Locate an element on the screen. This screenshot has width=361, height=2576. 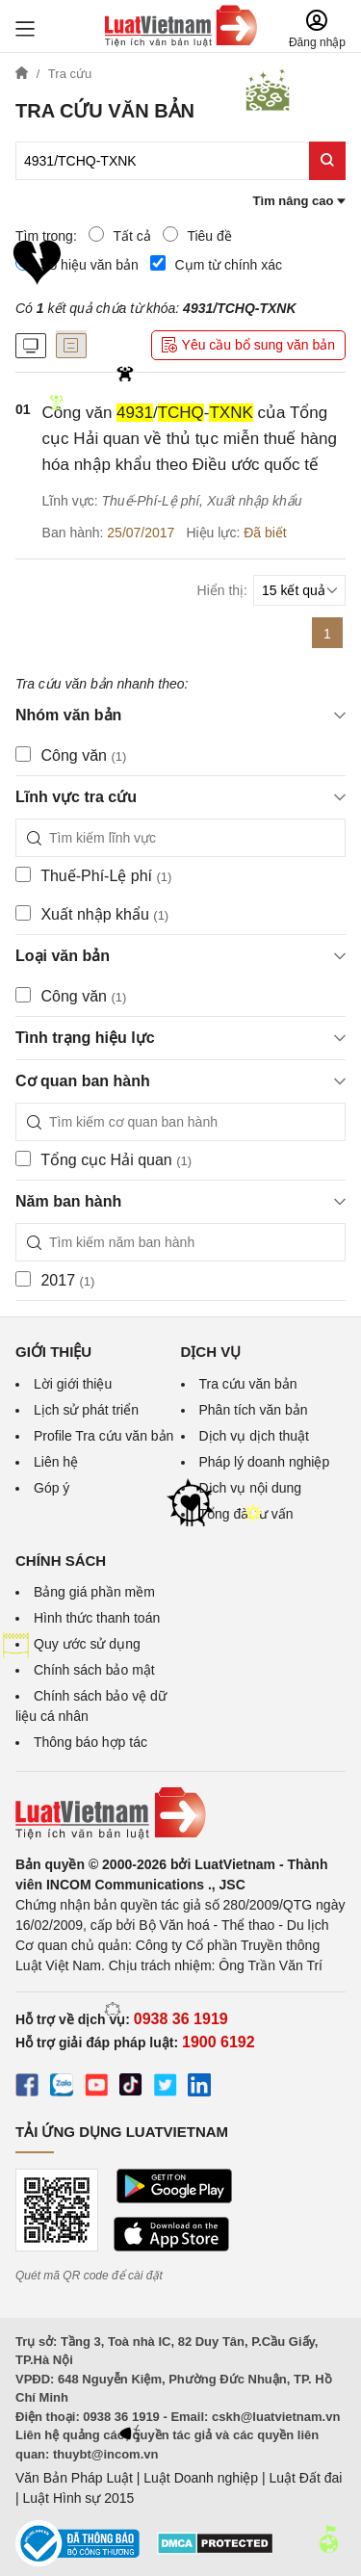
indicates race or level completion is located at coordinates (15, 1645).